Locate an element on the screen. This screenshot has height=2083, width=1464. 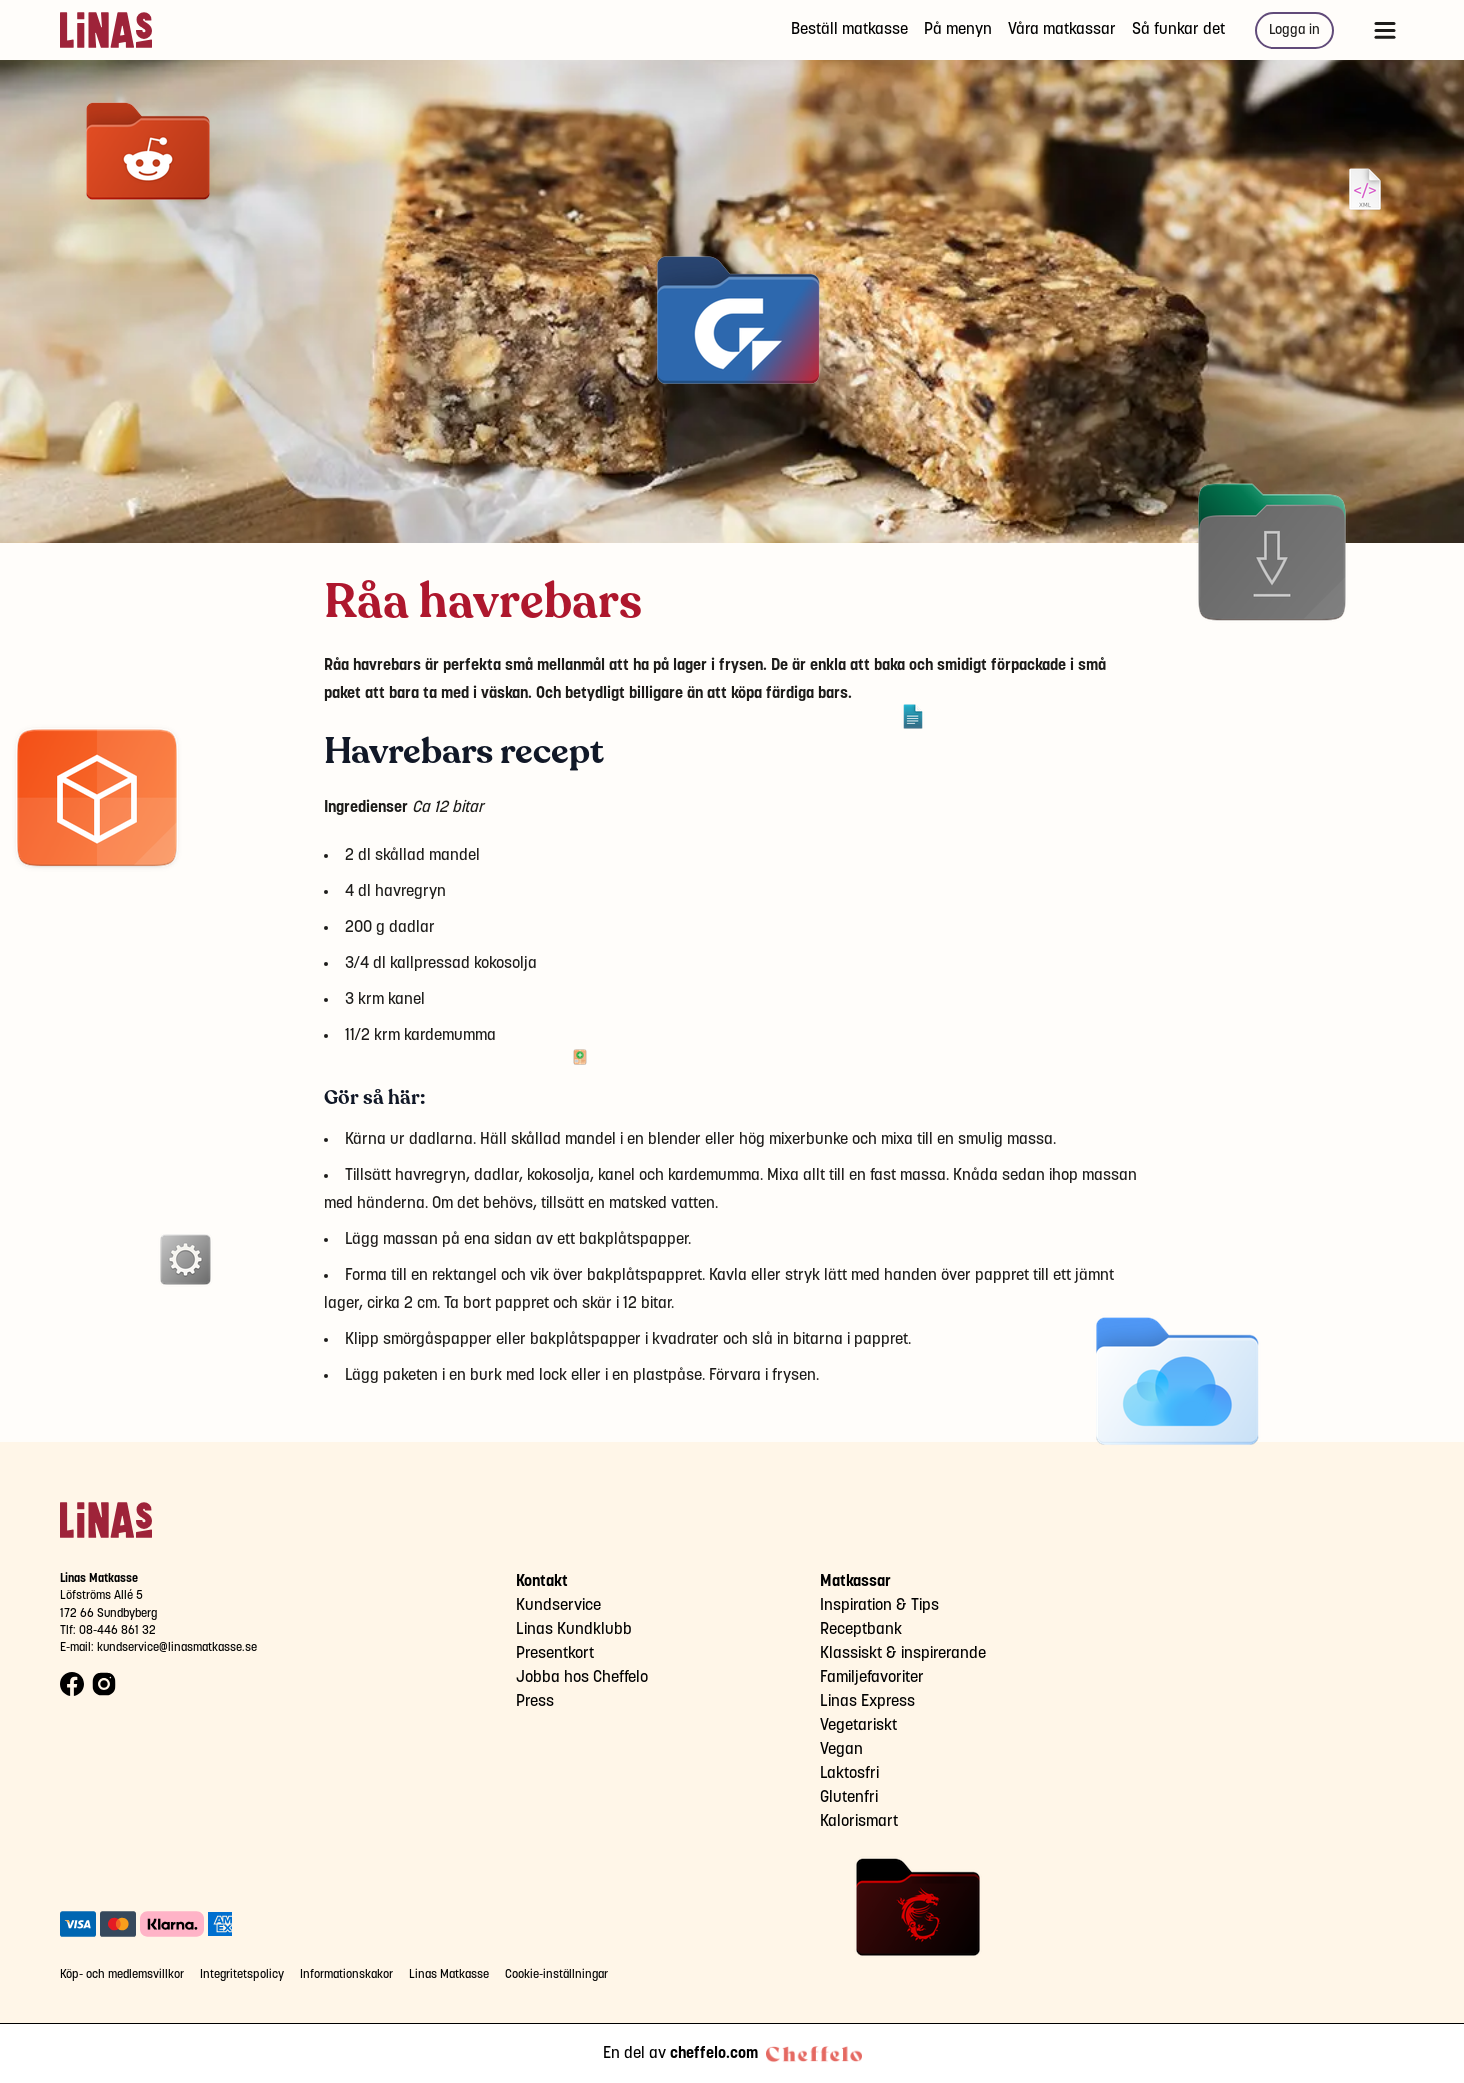
folder containing saved reddit content is located at coordinates (147, 154).